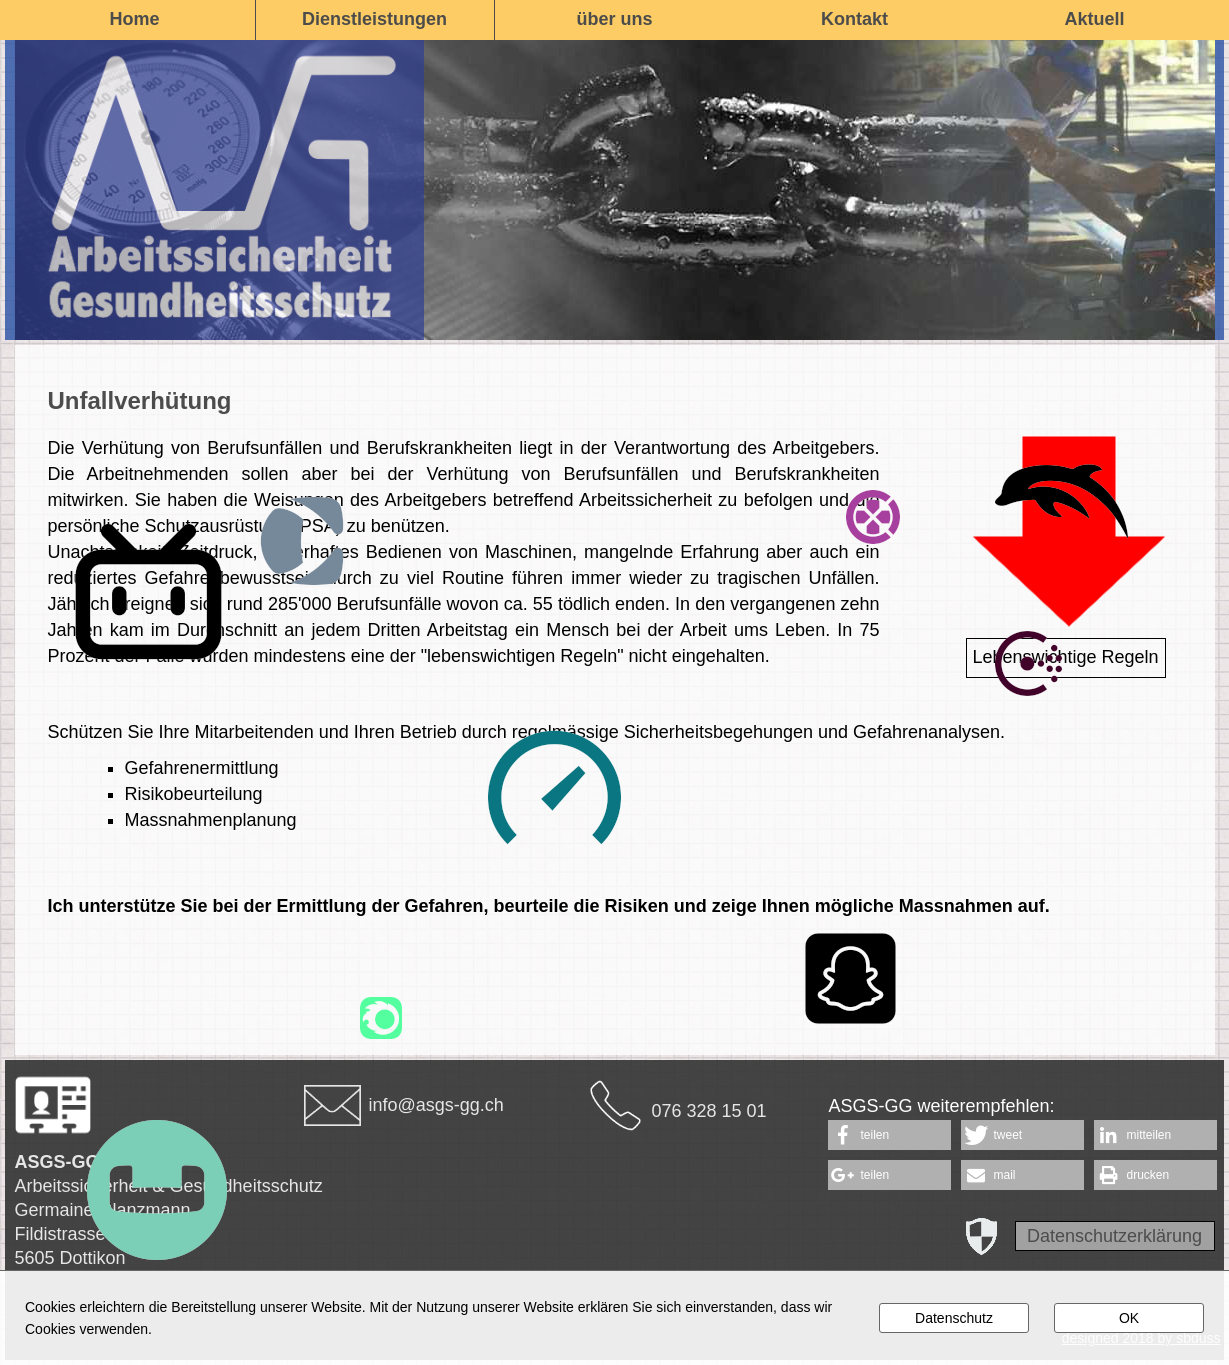 This screenshot has height=1365, width=1229. What do you see at coordinates (554, 787) in the screenshot?
I see `open the Speedtest app` at bounding box center [554, 787].